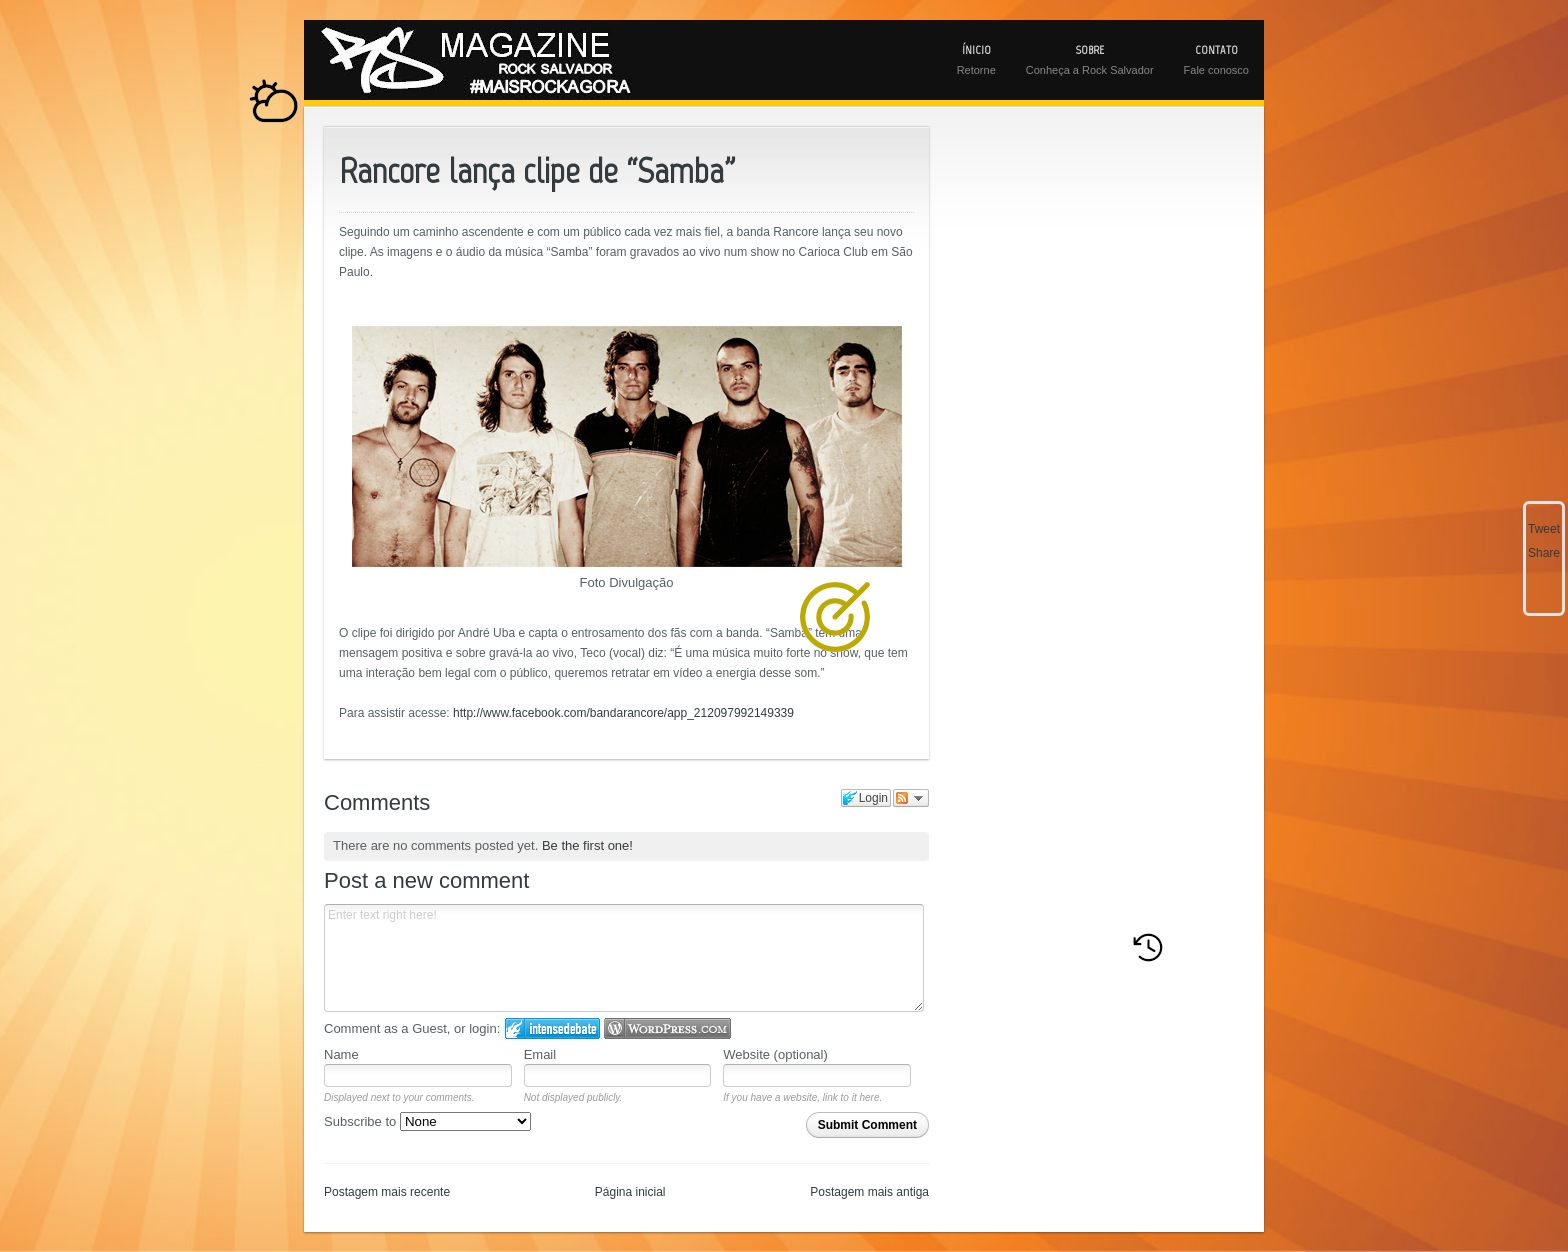  I want to click on view current weather conditions, so click(273, 101).